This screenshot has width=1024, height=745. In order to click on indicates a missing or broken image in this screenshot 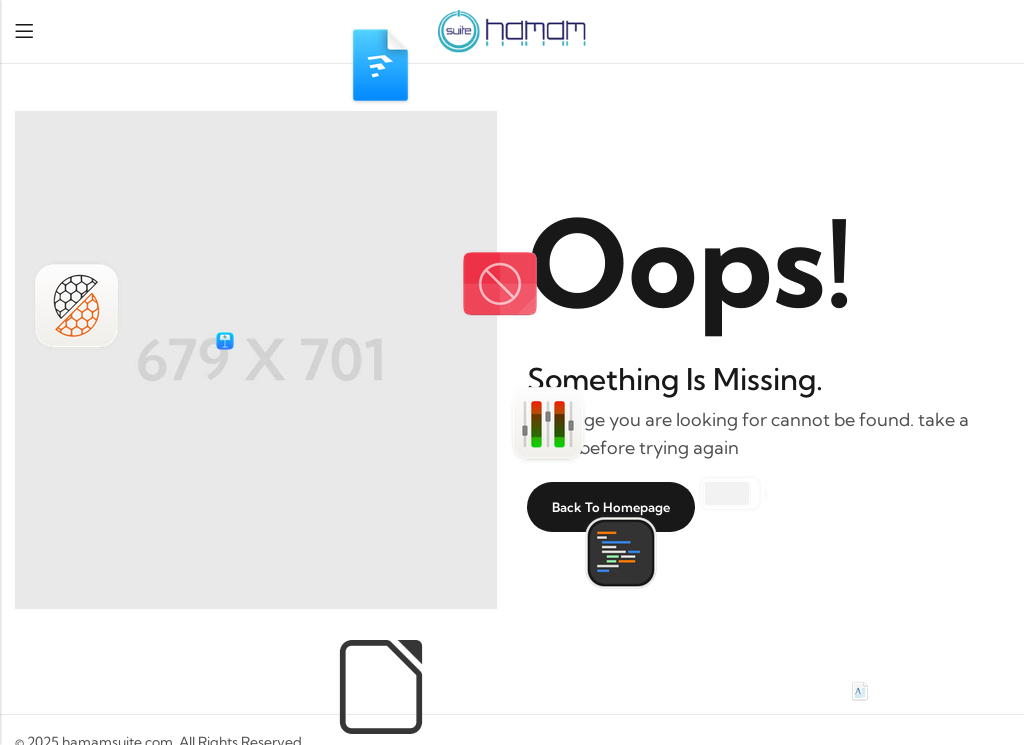, I will do `click(500, 281)`.